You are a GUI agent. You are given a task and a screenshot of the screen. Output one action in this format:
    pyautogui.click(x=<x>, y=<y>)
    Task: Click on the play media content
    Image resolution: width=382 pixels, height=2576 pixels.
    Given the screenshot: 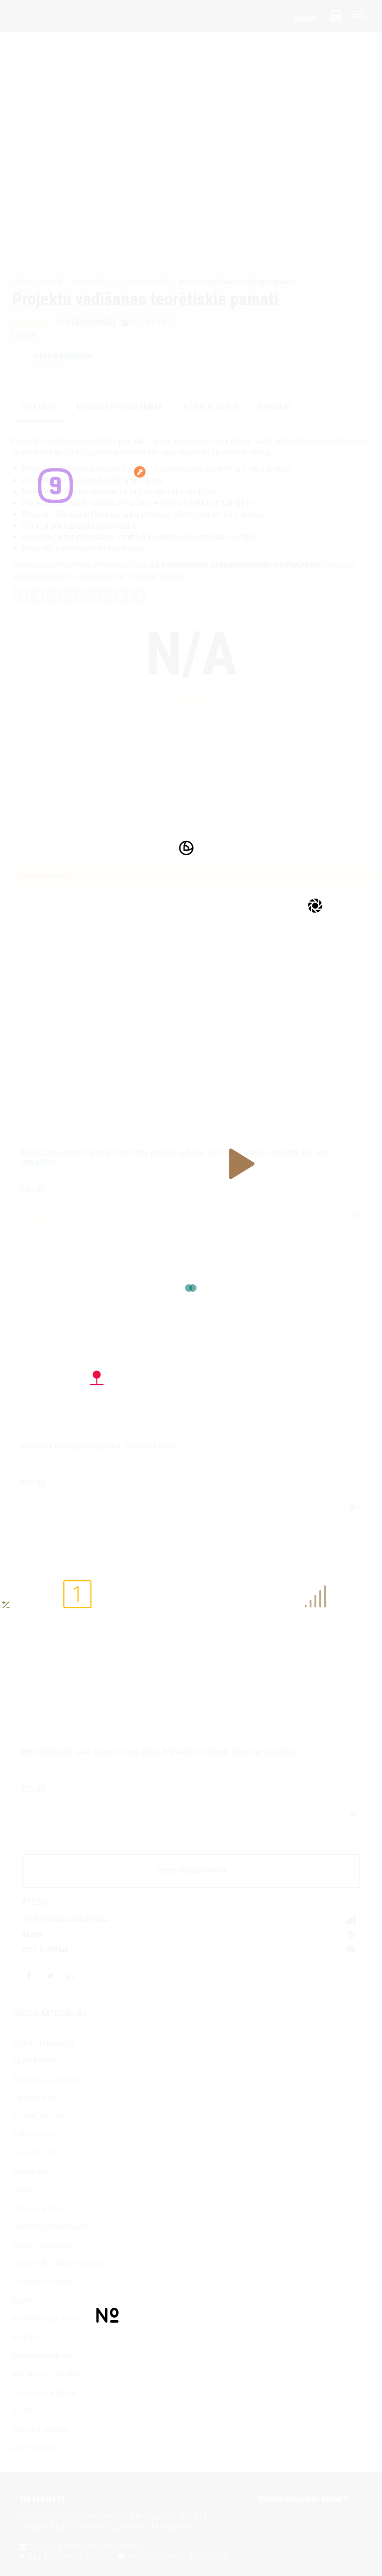 What is the action you would take?
    pyautogui.click(x=239, y=1164)
    